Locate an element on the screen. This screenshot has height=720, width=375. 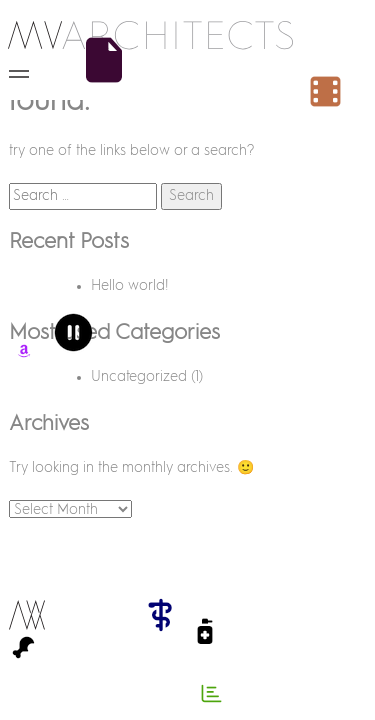
view analytics or statistics is located at coordinates (211, 693).